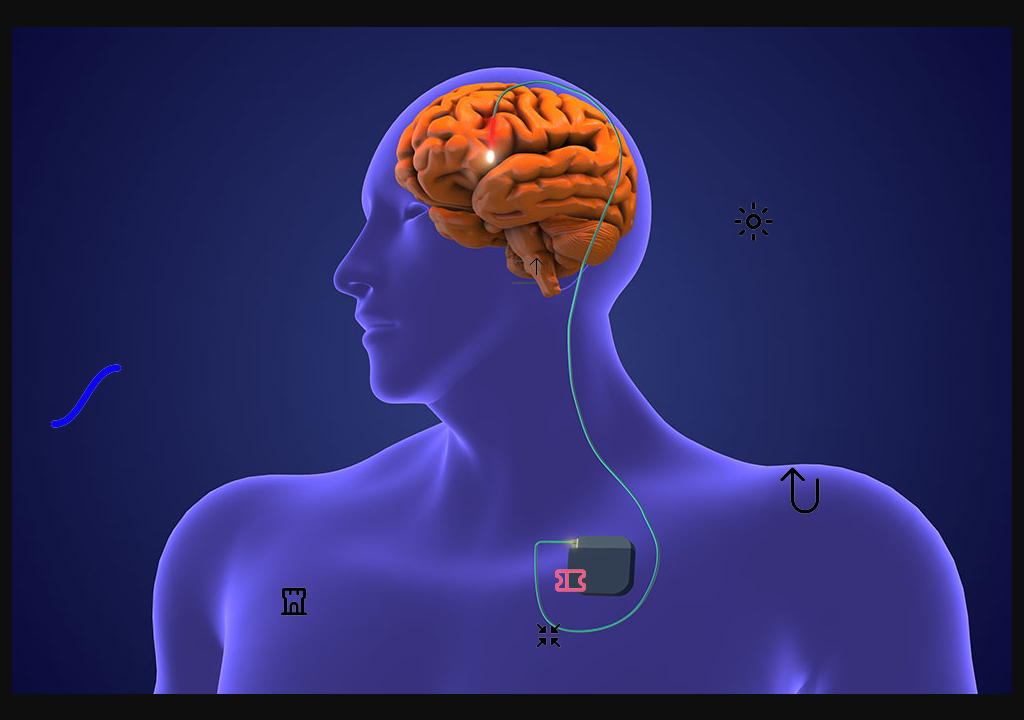 The height and width of the screenshot is (720, 1024). I want to click on access castle or fortress-themed game content, so click(294, 601).